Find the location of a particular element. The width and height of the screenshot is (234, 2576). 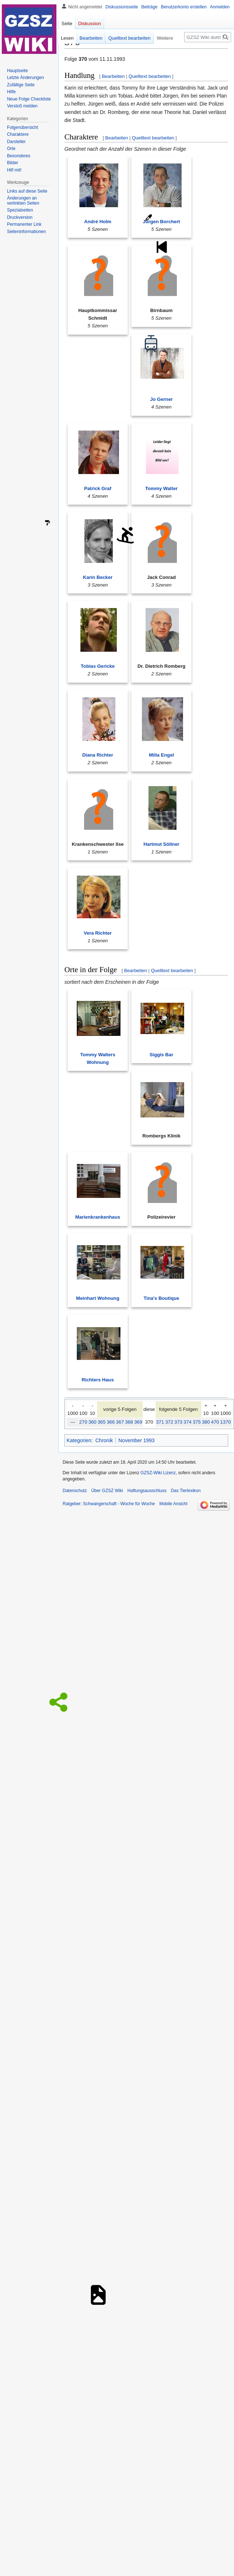

customize theme or appearance settings is located at coordinates (47, 522).